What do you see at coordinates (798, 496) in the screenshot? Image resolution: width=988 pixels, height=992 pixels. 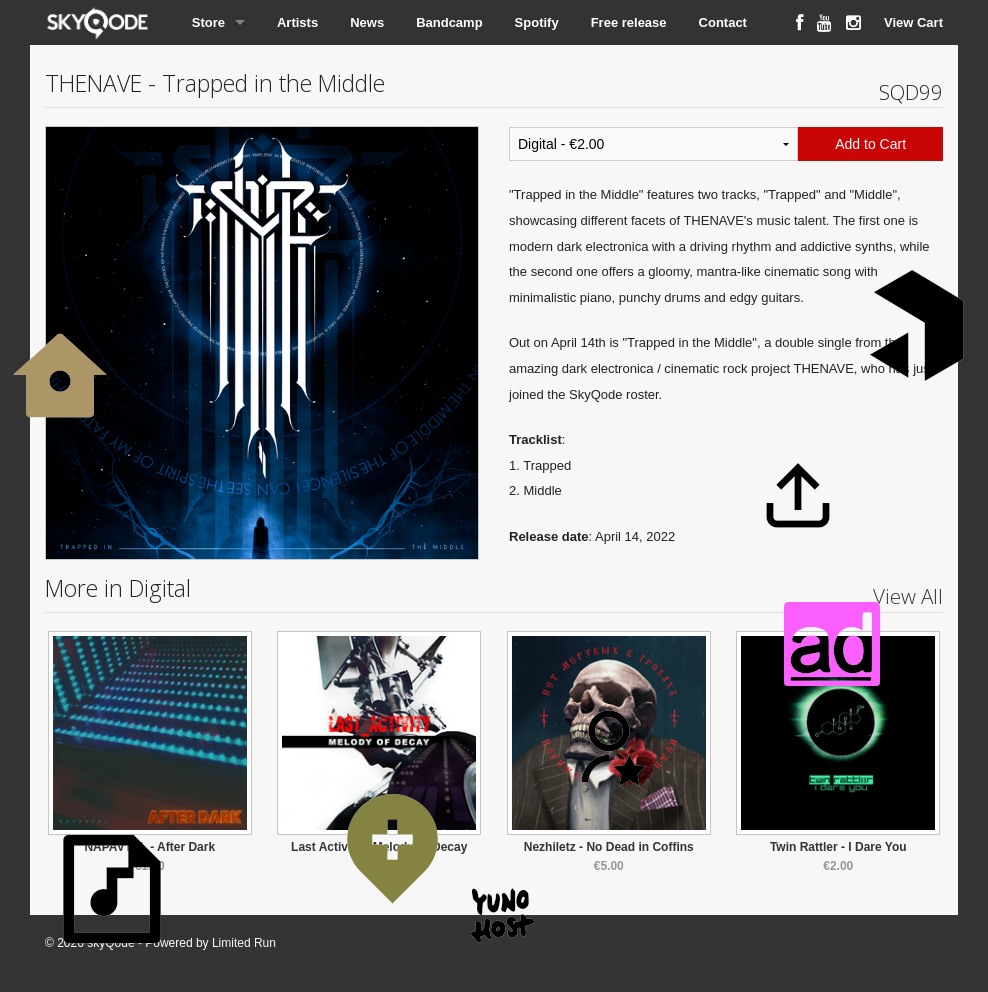 I see `share content with others` at bounding box center [798, 496].